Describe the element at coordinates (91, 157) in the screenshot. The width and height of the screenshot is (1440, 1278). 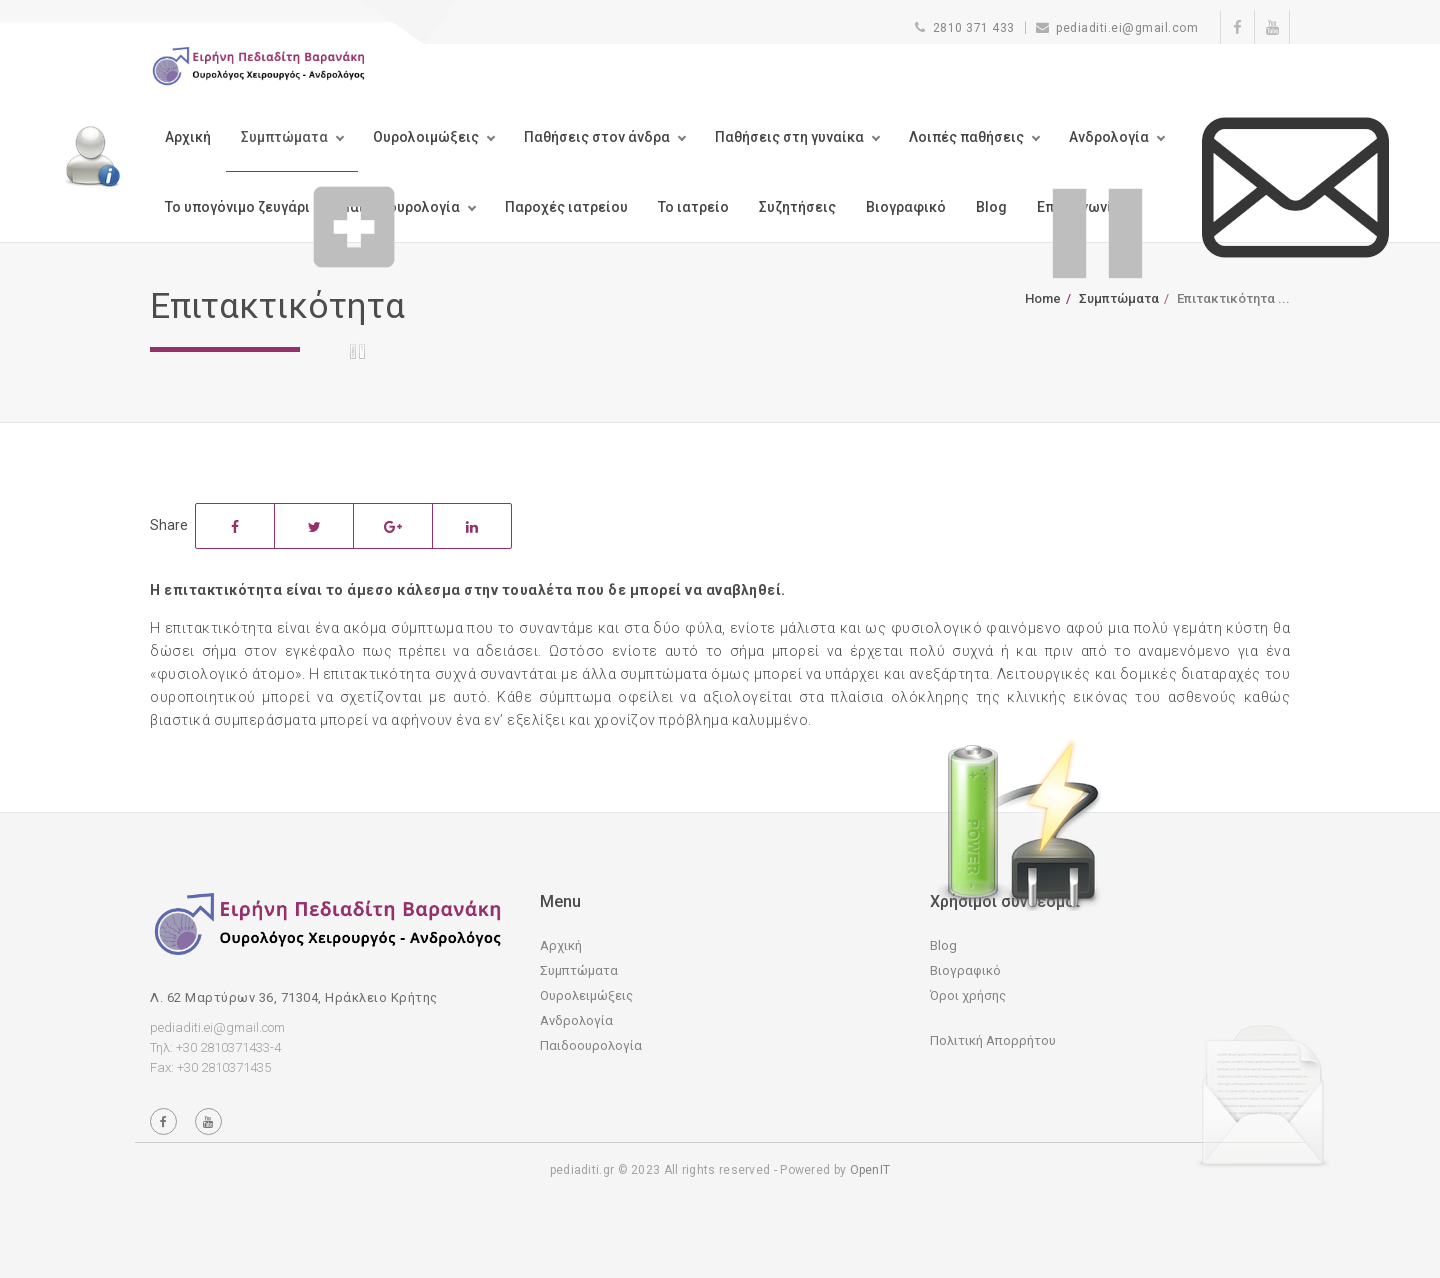
I see `view user profile information` at that location.